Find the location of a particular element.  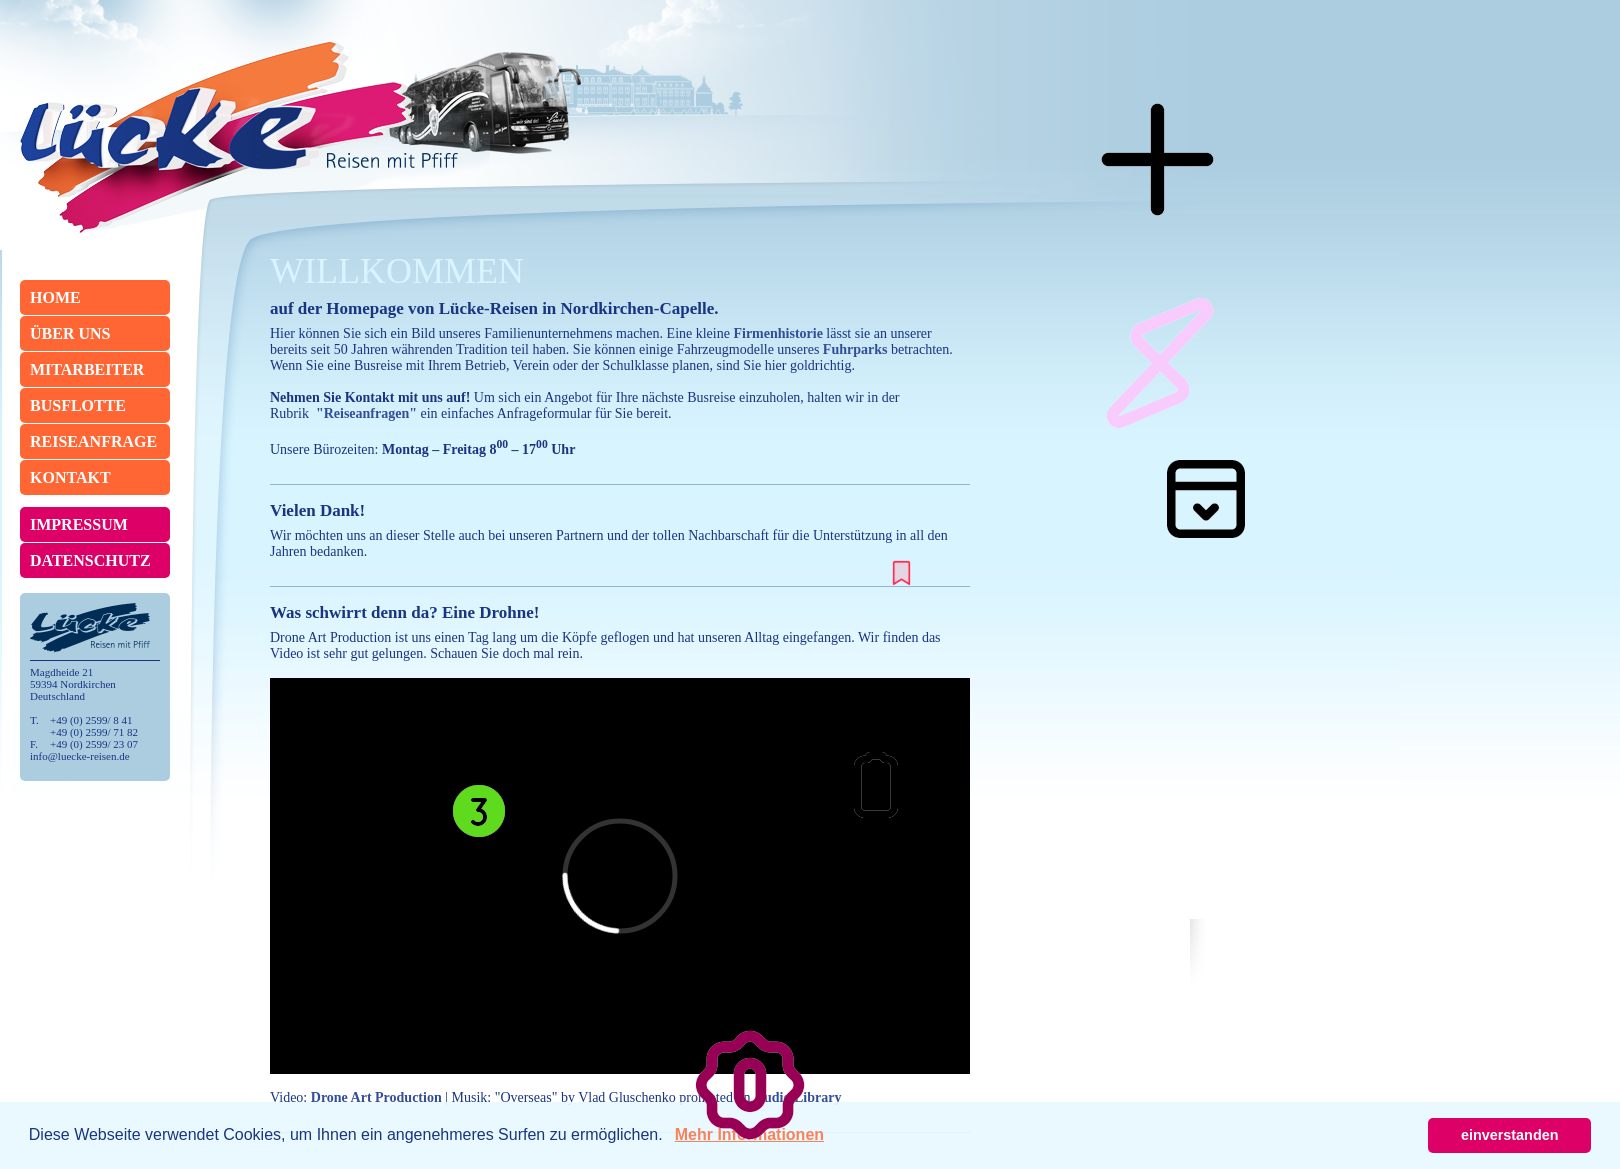

add a new item is located at coordinates (1157, 159).